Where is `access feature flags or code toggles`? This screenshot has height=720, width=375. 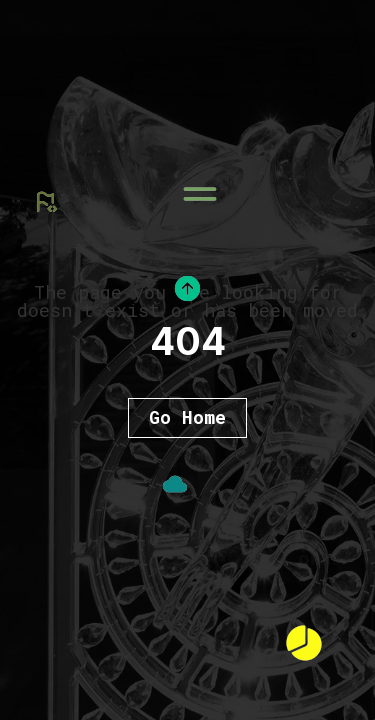
access feature flags or code toggles is located at coordinates (45, 201).